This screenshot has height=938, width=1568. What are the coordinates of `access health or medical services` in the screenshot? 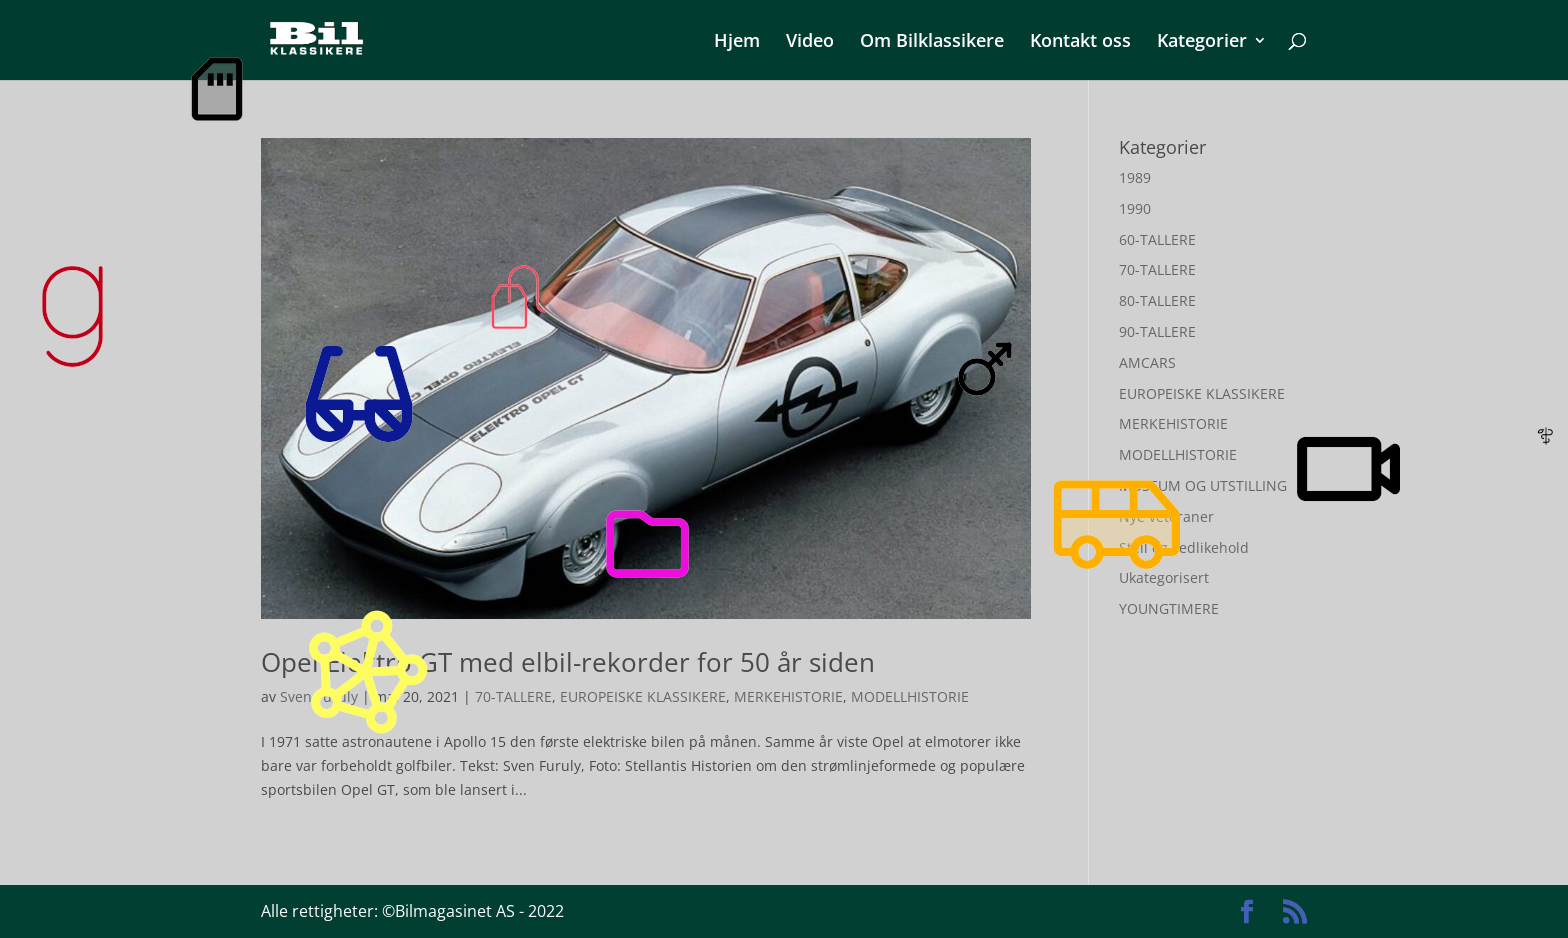 It's located at (1546, 436).